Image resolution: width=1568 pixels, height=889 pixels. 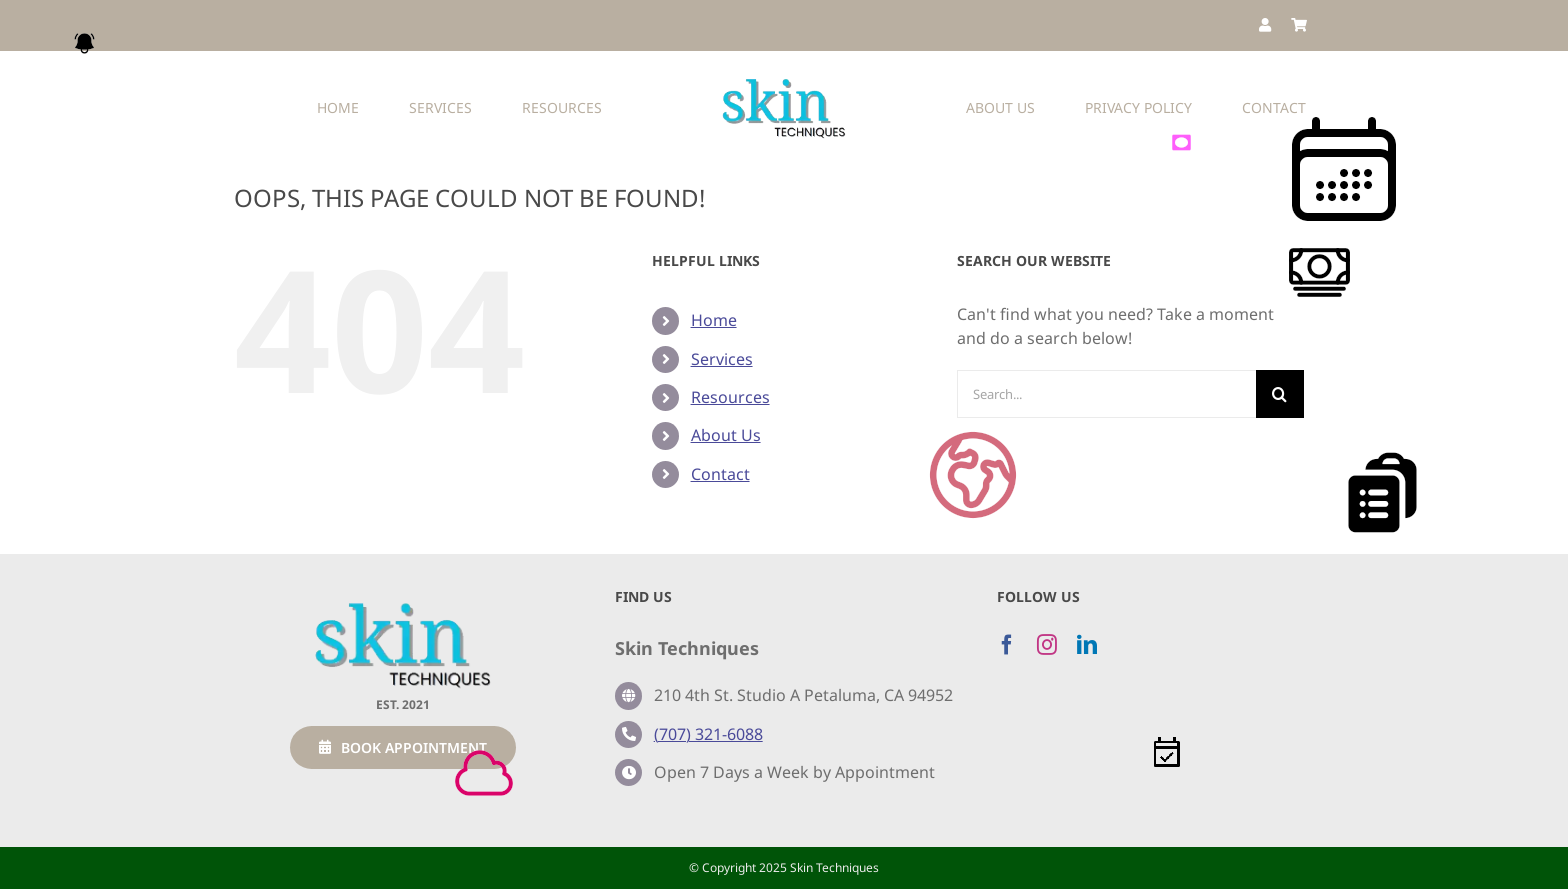 I want to click on switch to international or regional settings, so click(x=973, y=475).